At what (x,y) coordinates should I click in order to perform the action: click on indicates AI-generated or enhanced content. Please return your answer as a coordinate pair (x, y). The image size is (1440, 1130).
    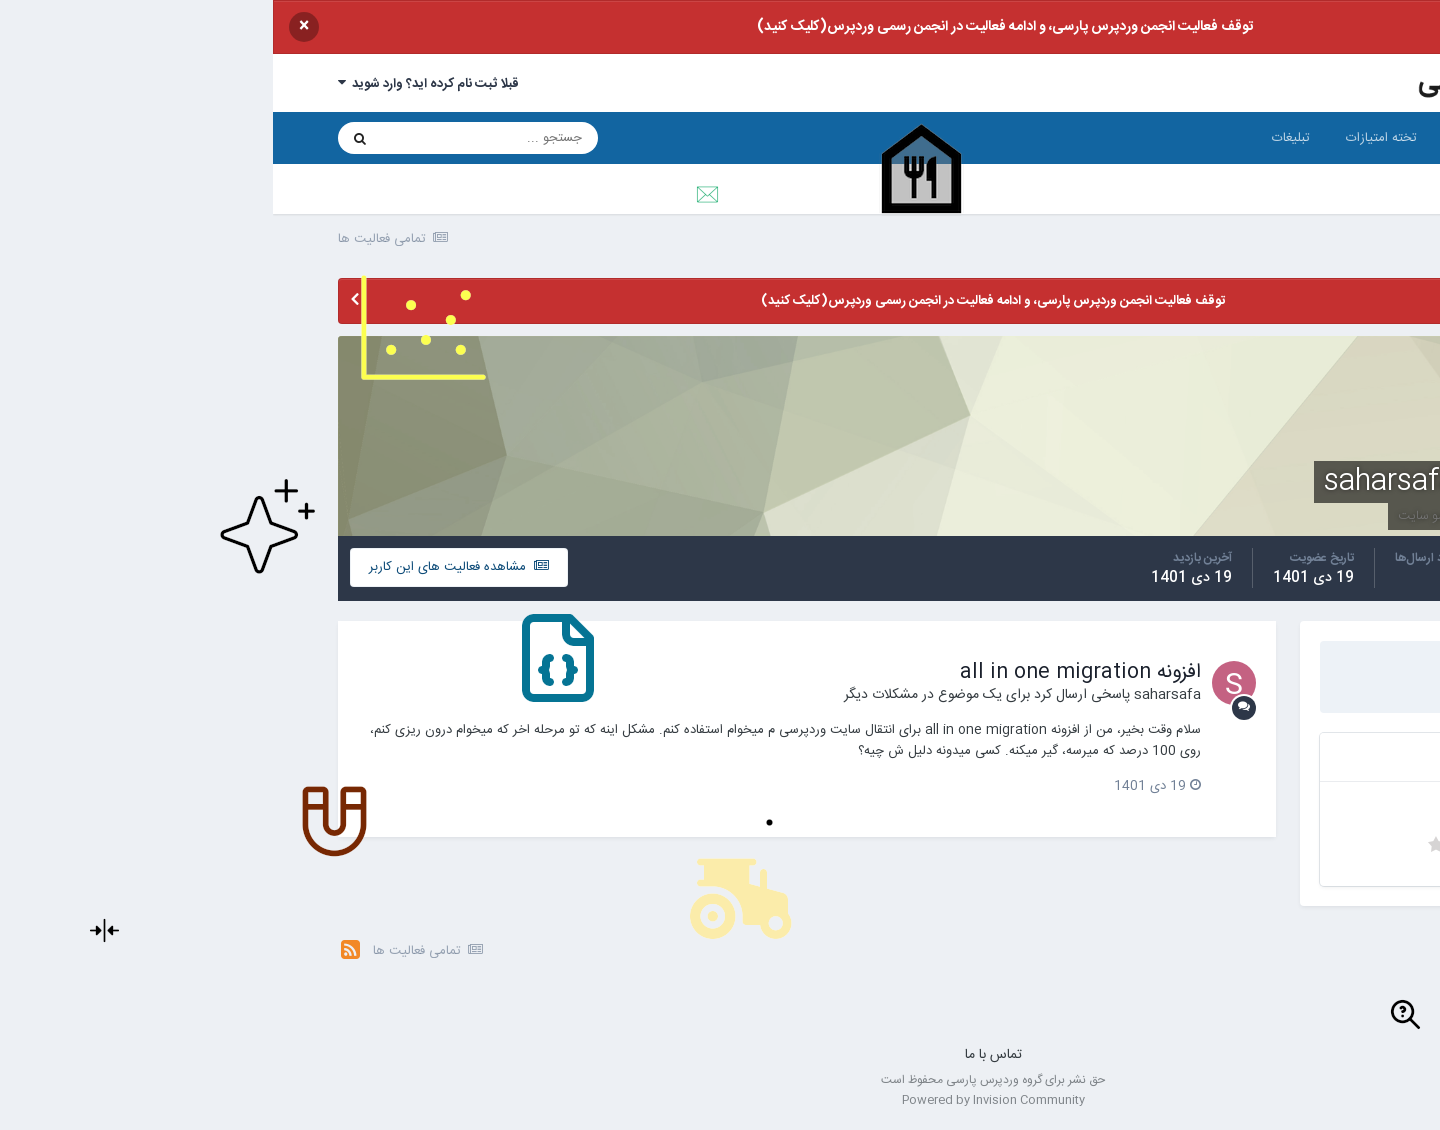
    Looking at the image, I should click on (266, 528).